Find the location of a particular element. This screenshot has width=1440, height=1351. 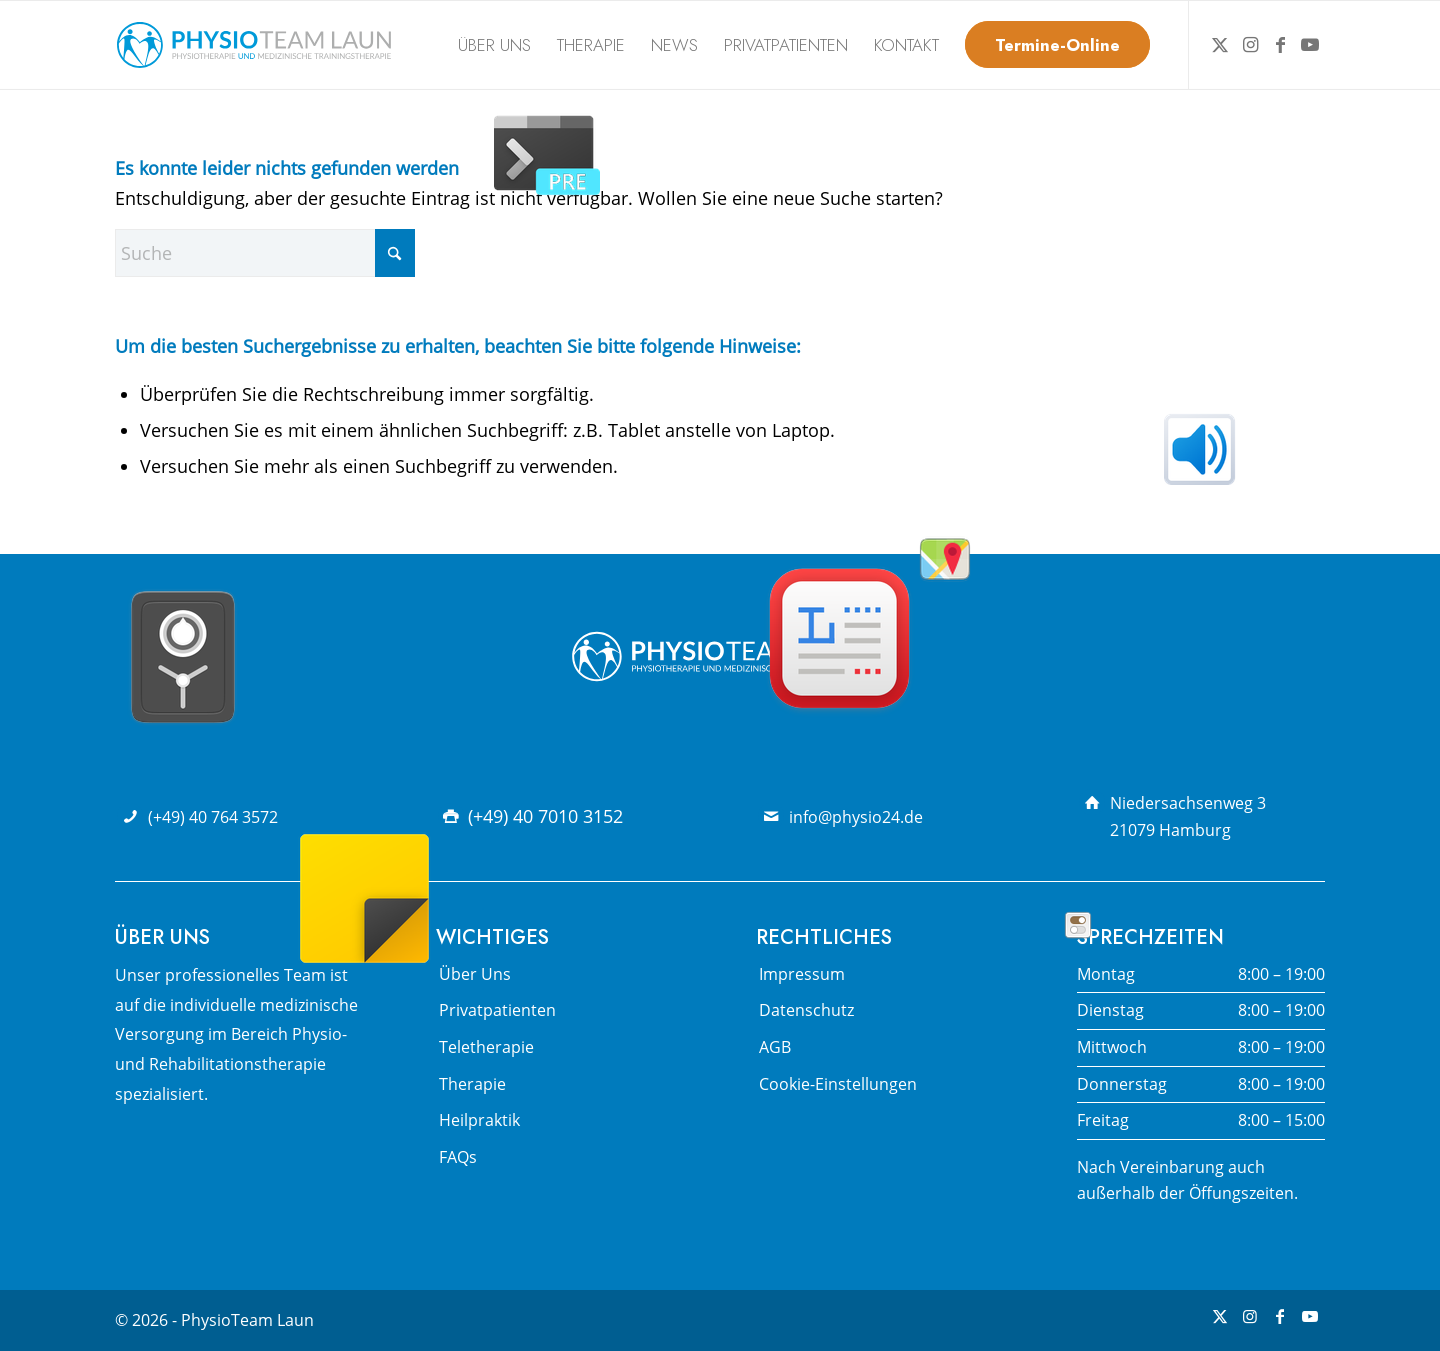

indicates sound or audio is enabled is located at coordinates (1255, 394).